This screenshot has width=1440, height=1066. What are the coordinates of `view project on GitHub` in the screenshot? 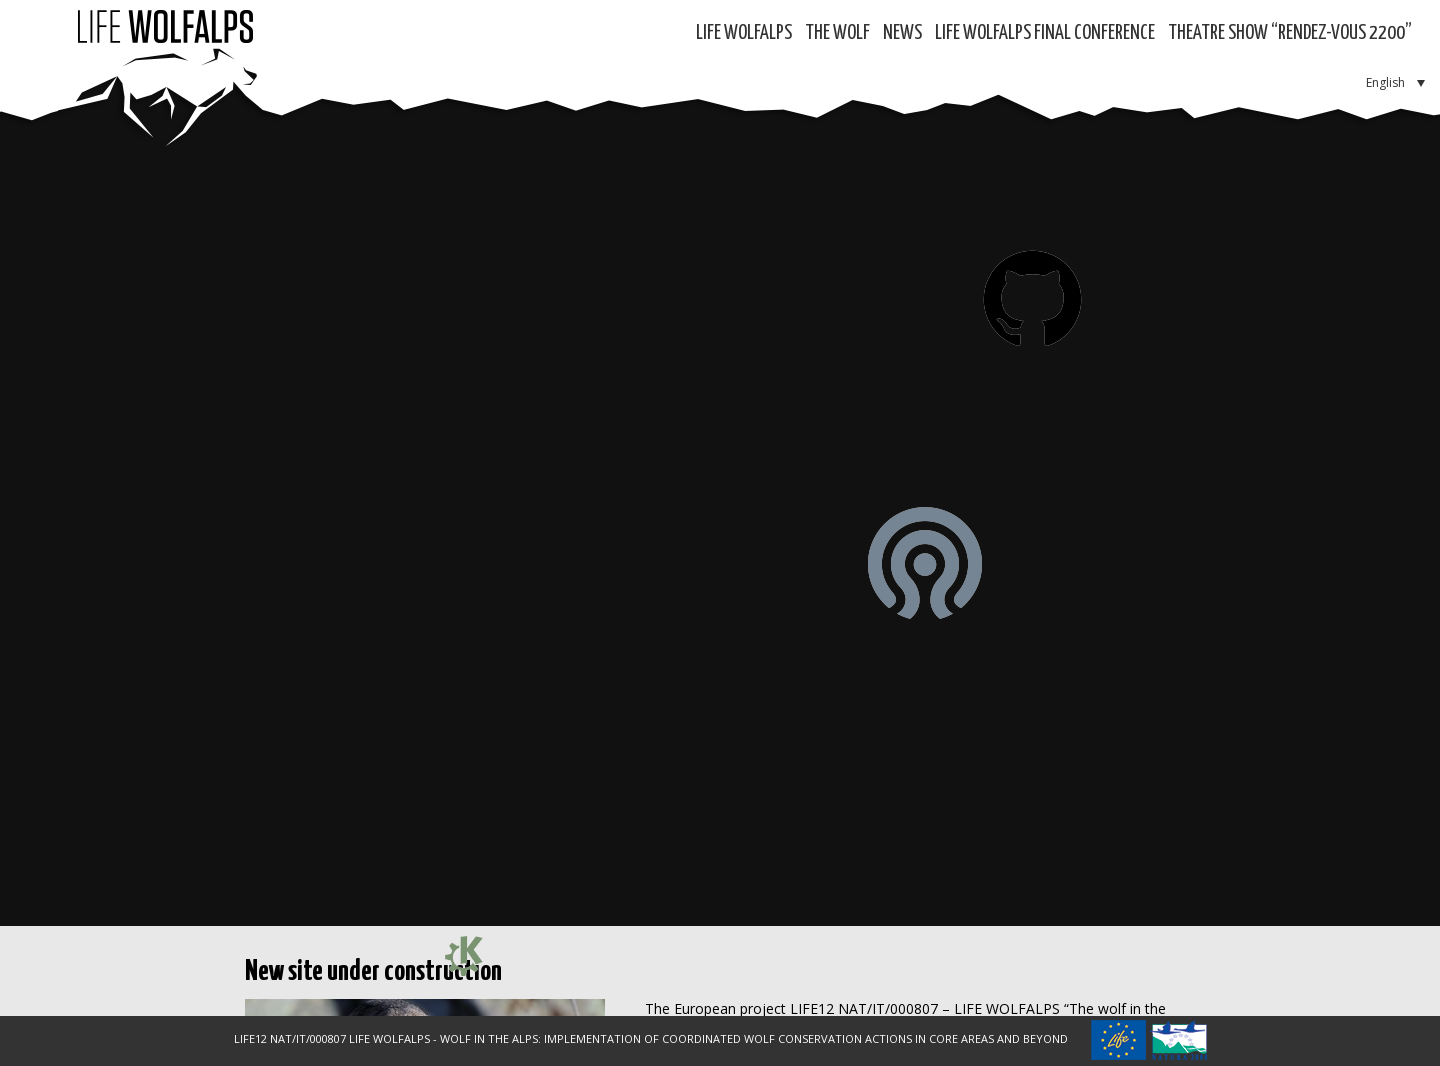 It's located at (1032, 299).